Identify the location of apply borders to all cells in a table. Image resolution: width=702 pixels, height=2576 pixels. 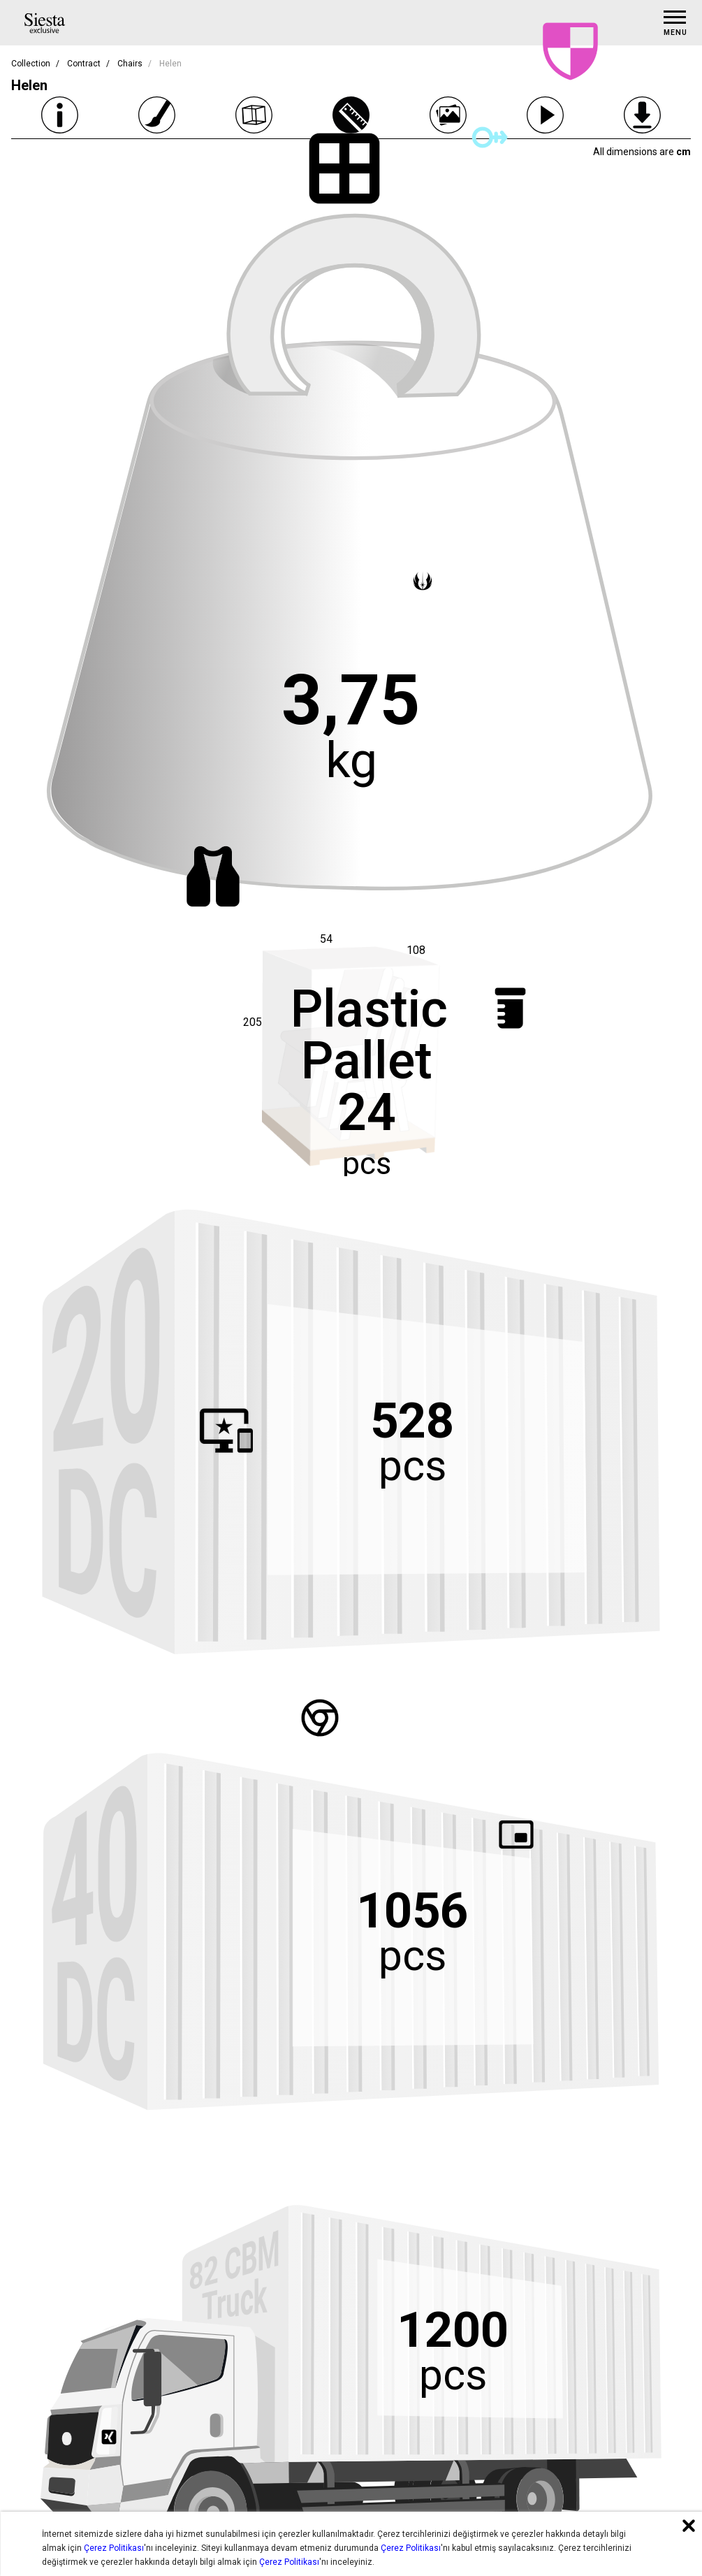
(344, 168).